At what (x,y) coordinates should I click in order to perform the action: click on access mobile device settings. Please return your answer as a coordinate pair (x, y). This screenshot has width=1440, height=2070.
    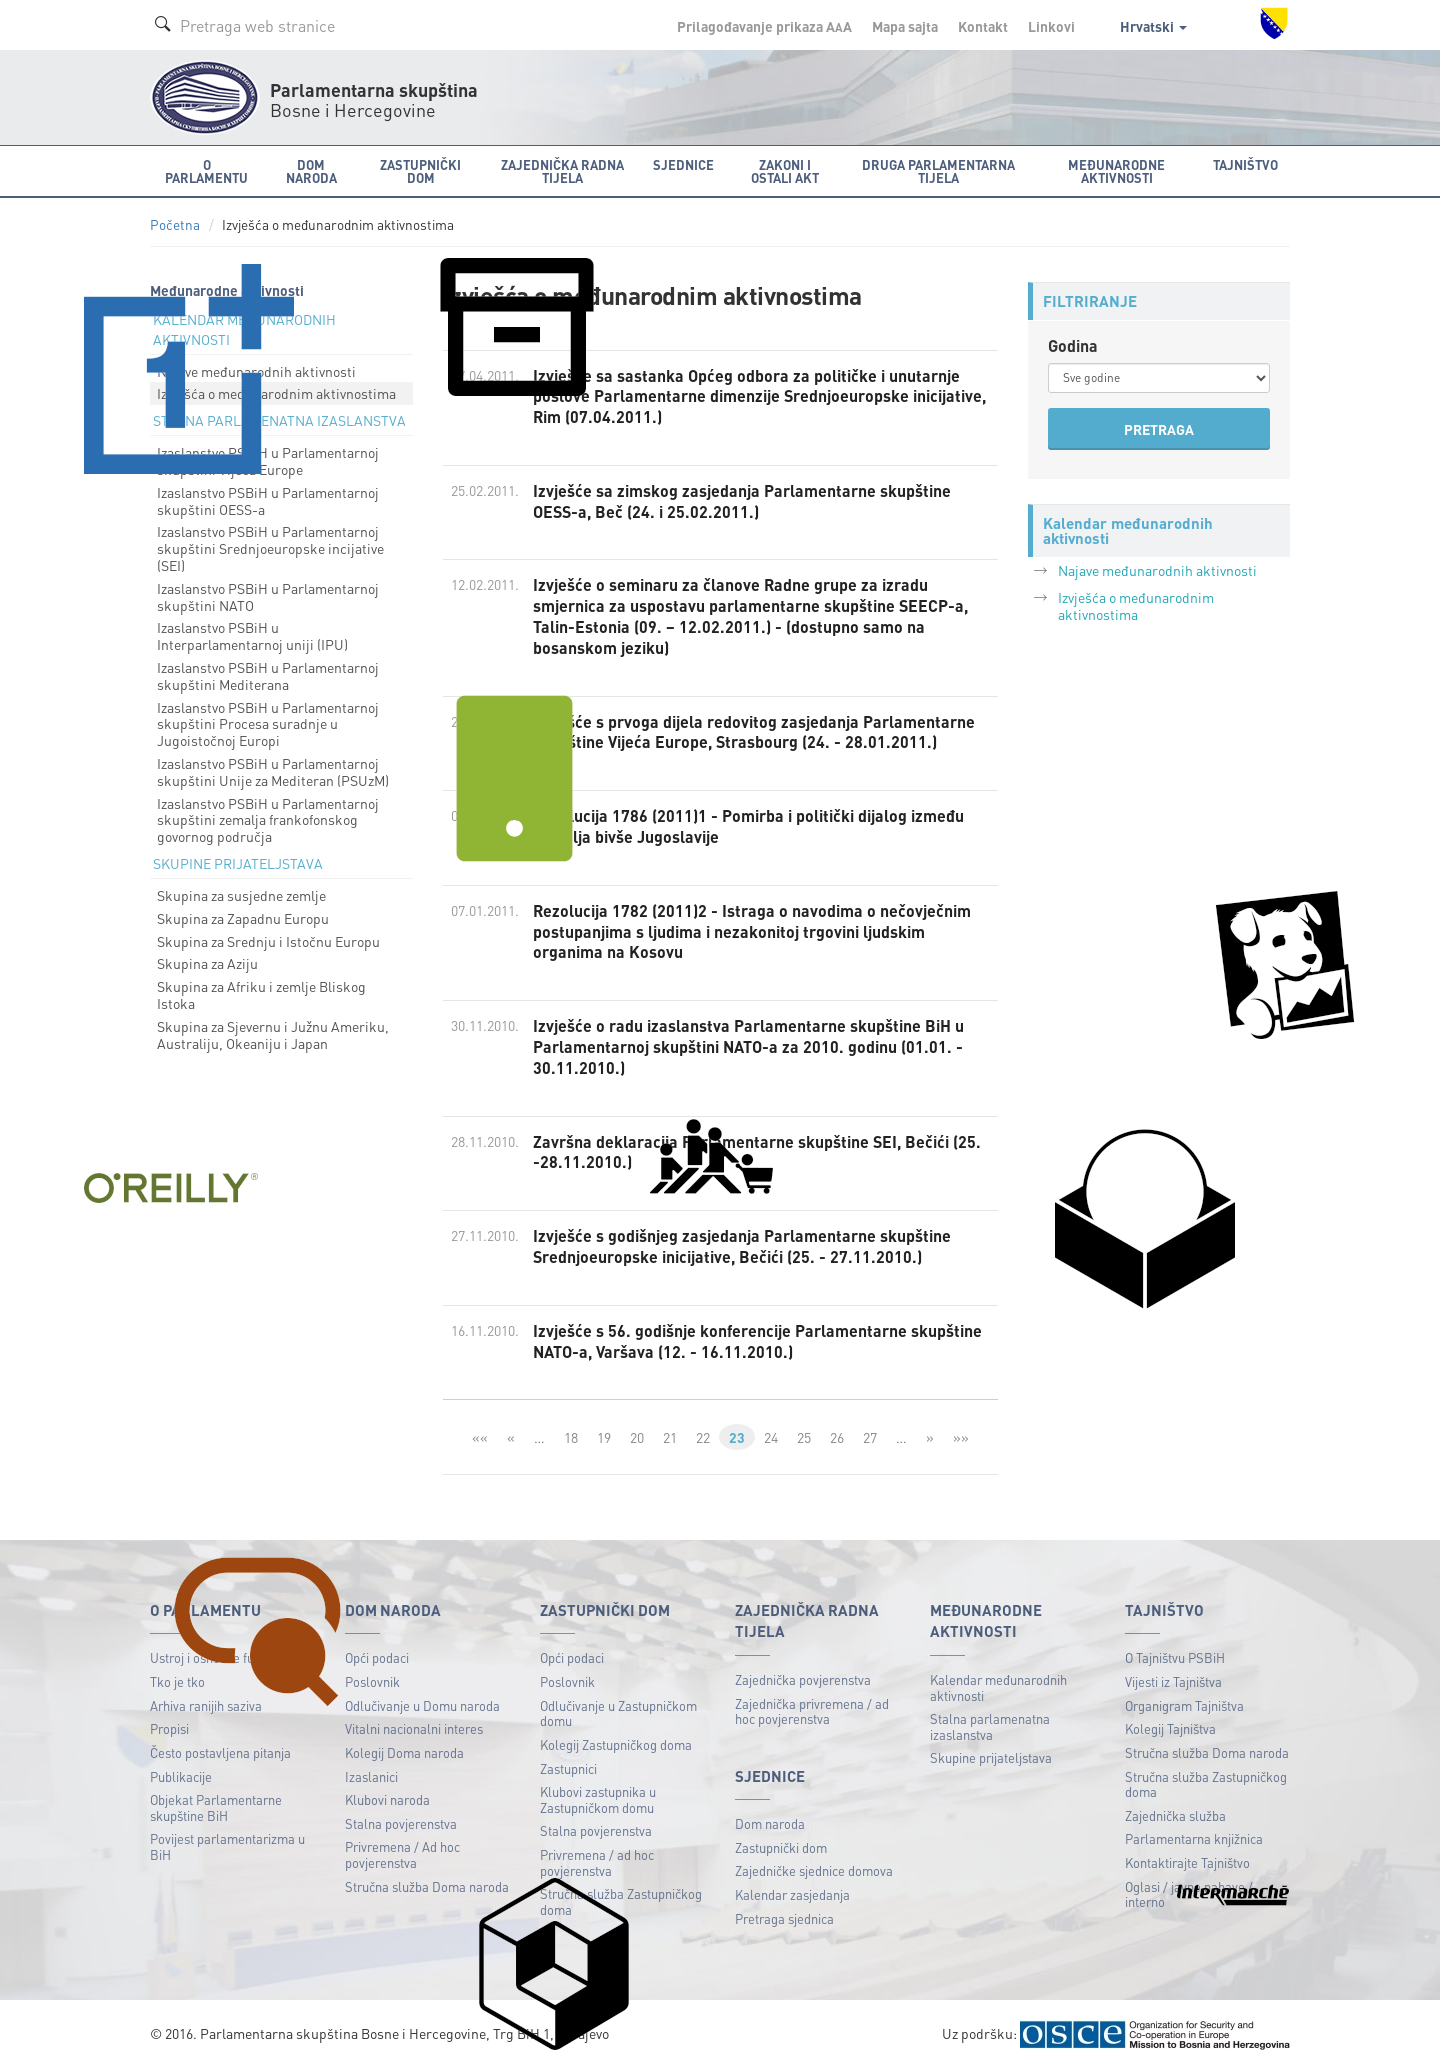
    Looking at the image, I should click on (514, 778).